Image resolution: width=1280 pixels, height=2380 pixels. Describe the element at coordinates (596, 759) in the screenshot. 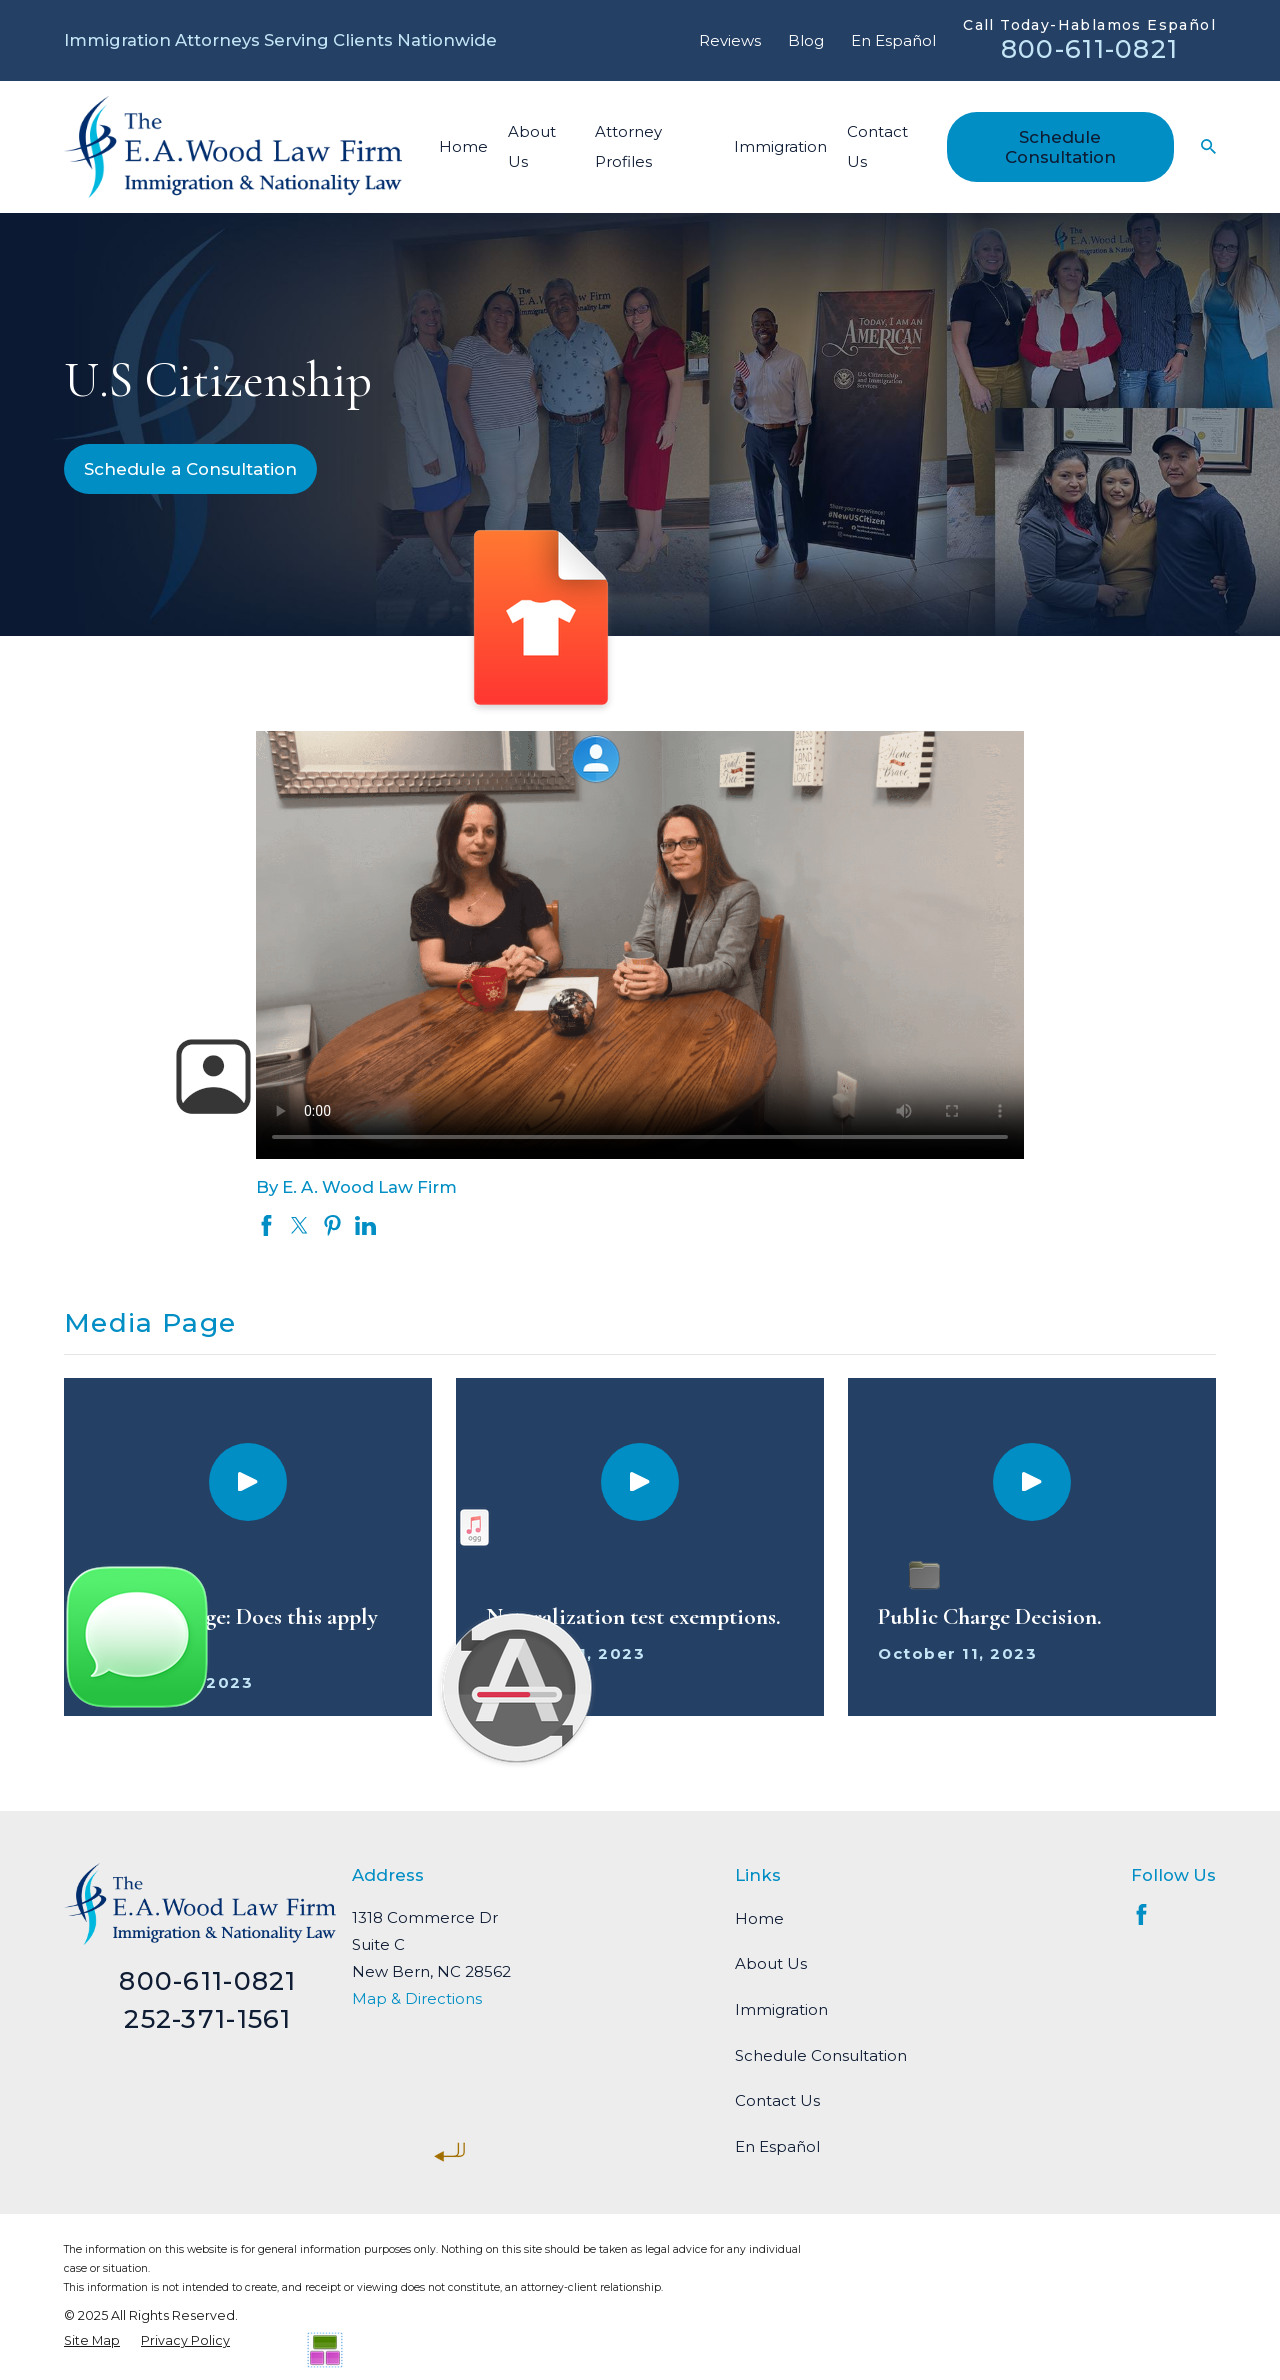

I see `view user profile information` at that location.